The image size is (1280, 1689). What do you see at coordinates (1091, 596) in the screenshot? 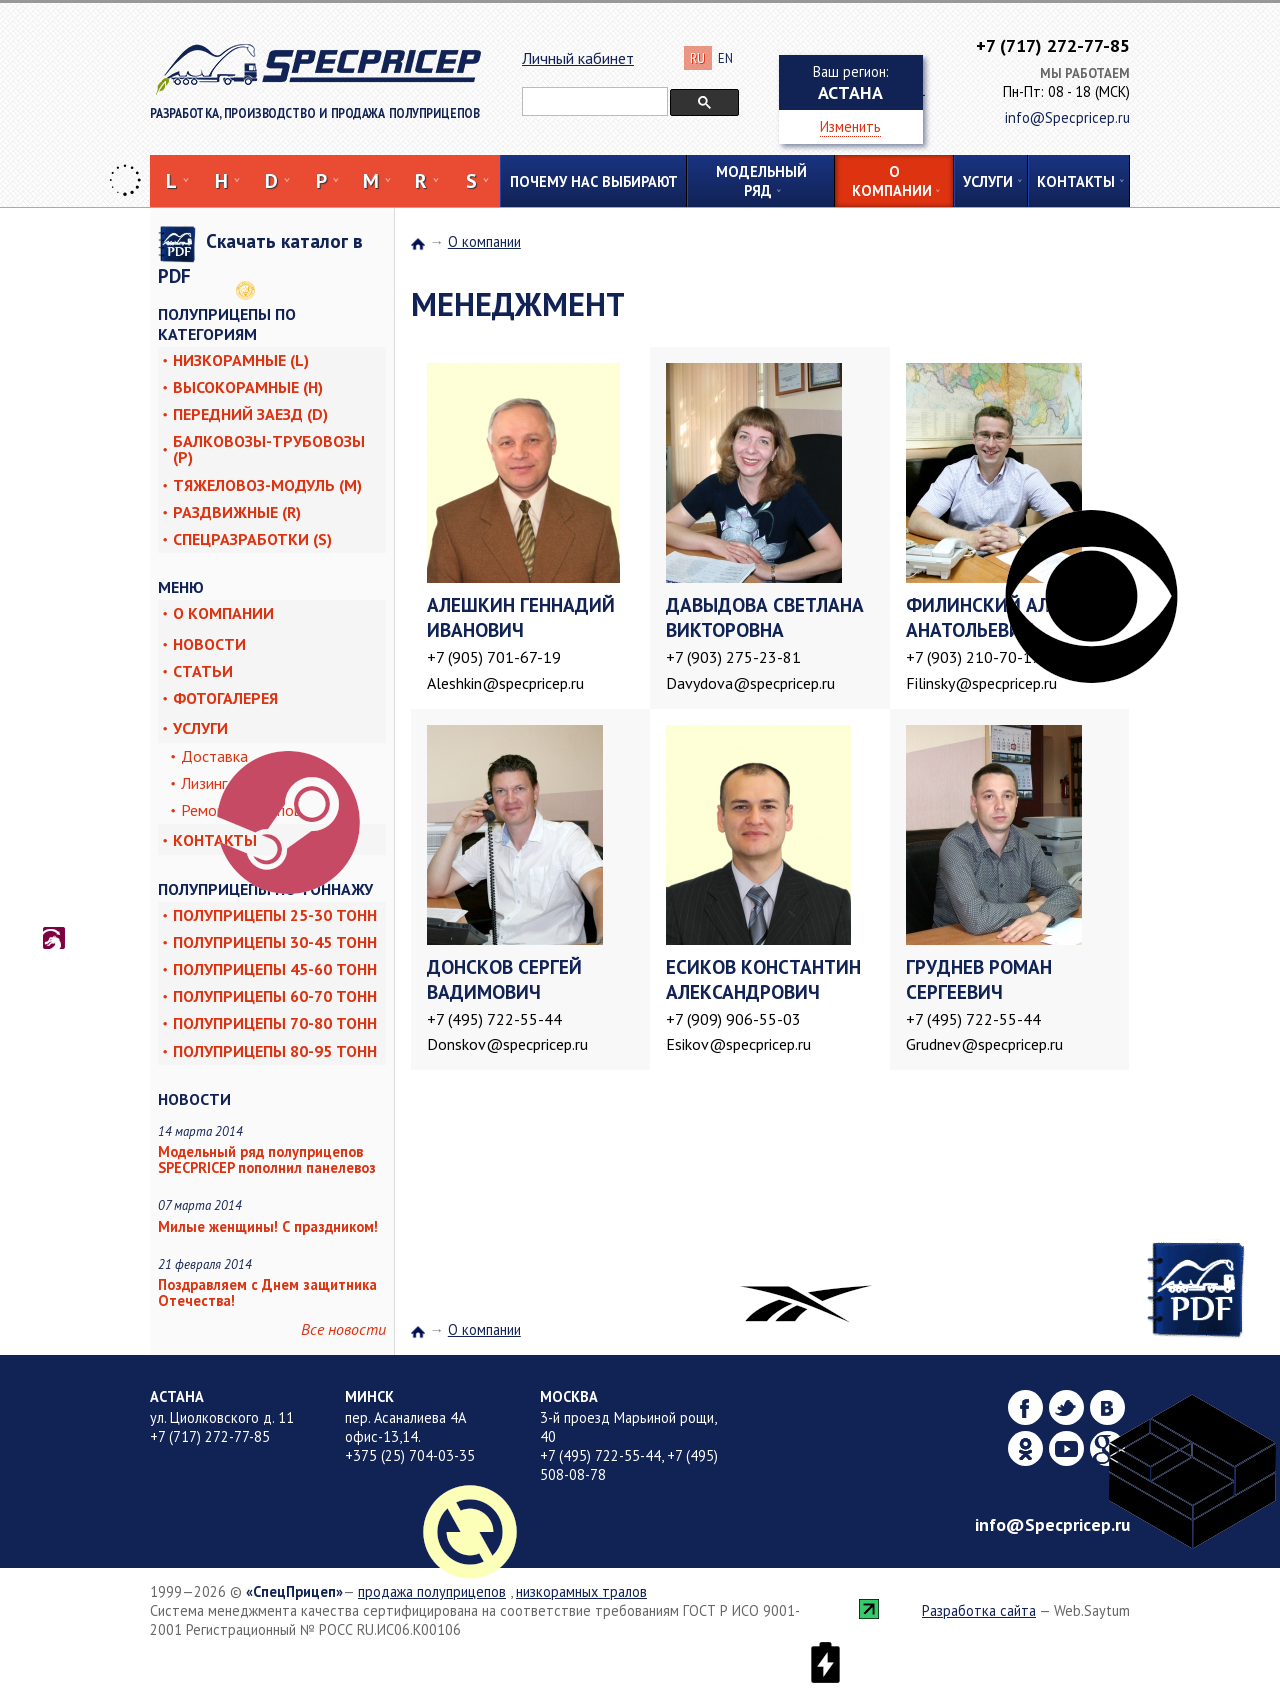
I see `CBS network logo` at bounding box center [1091, 596].